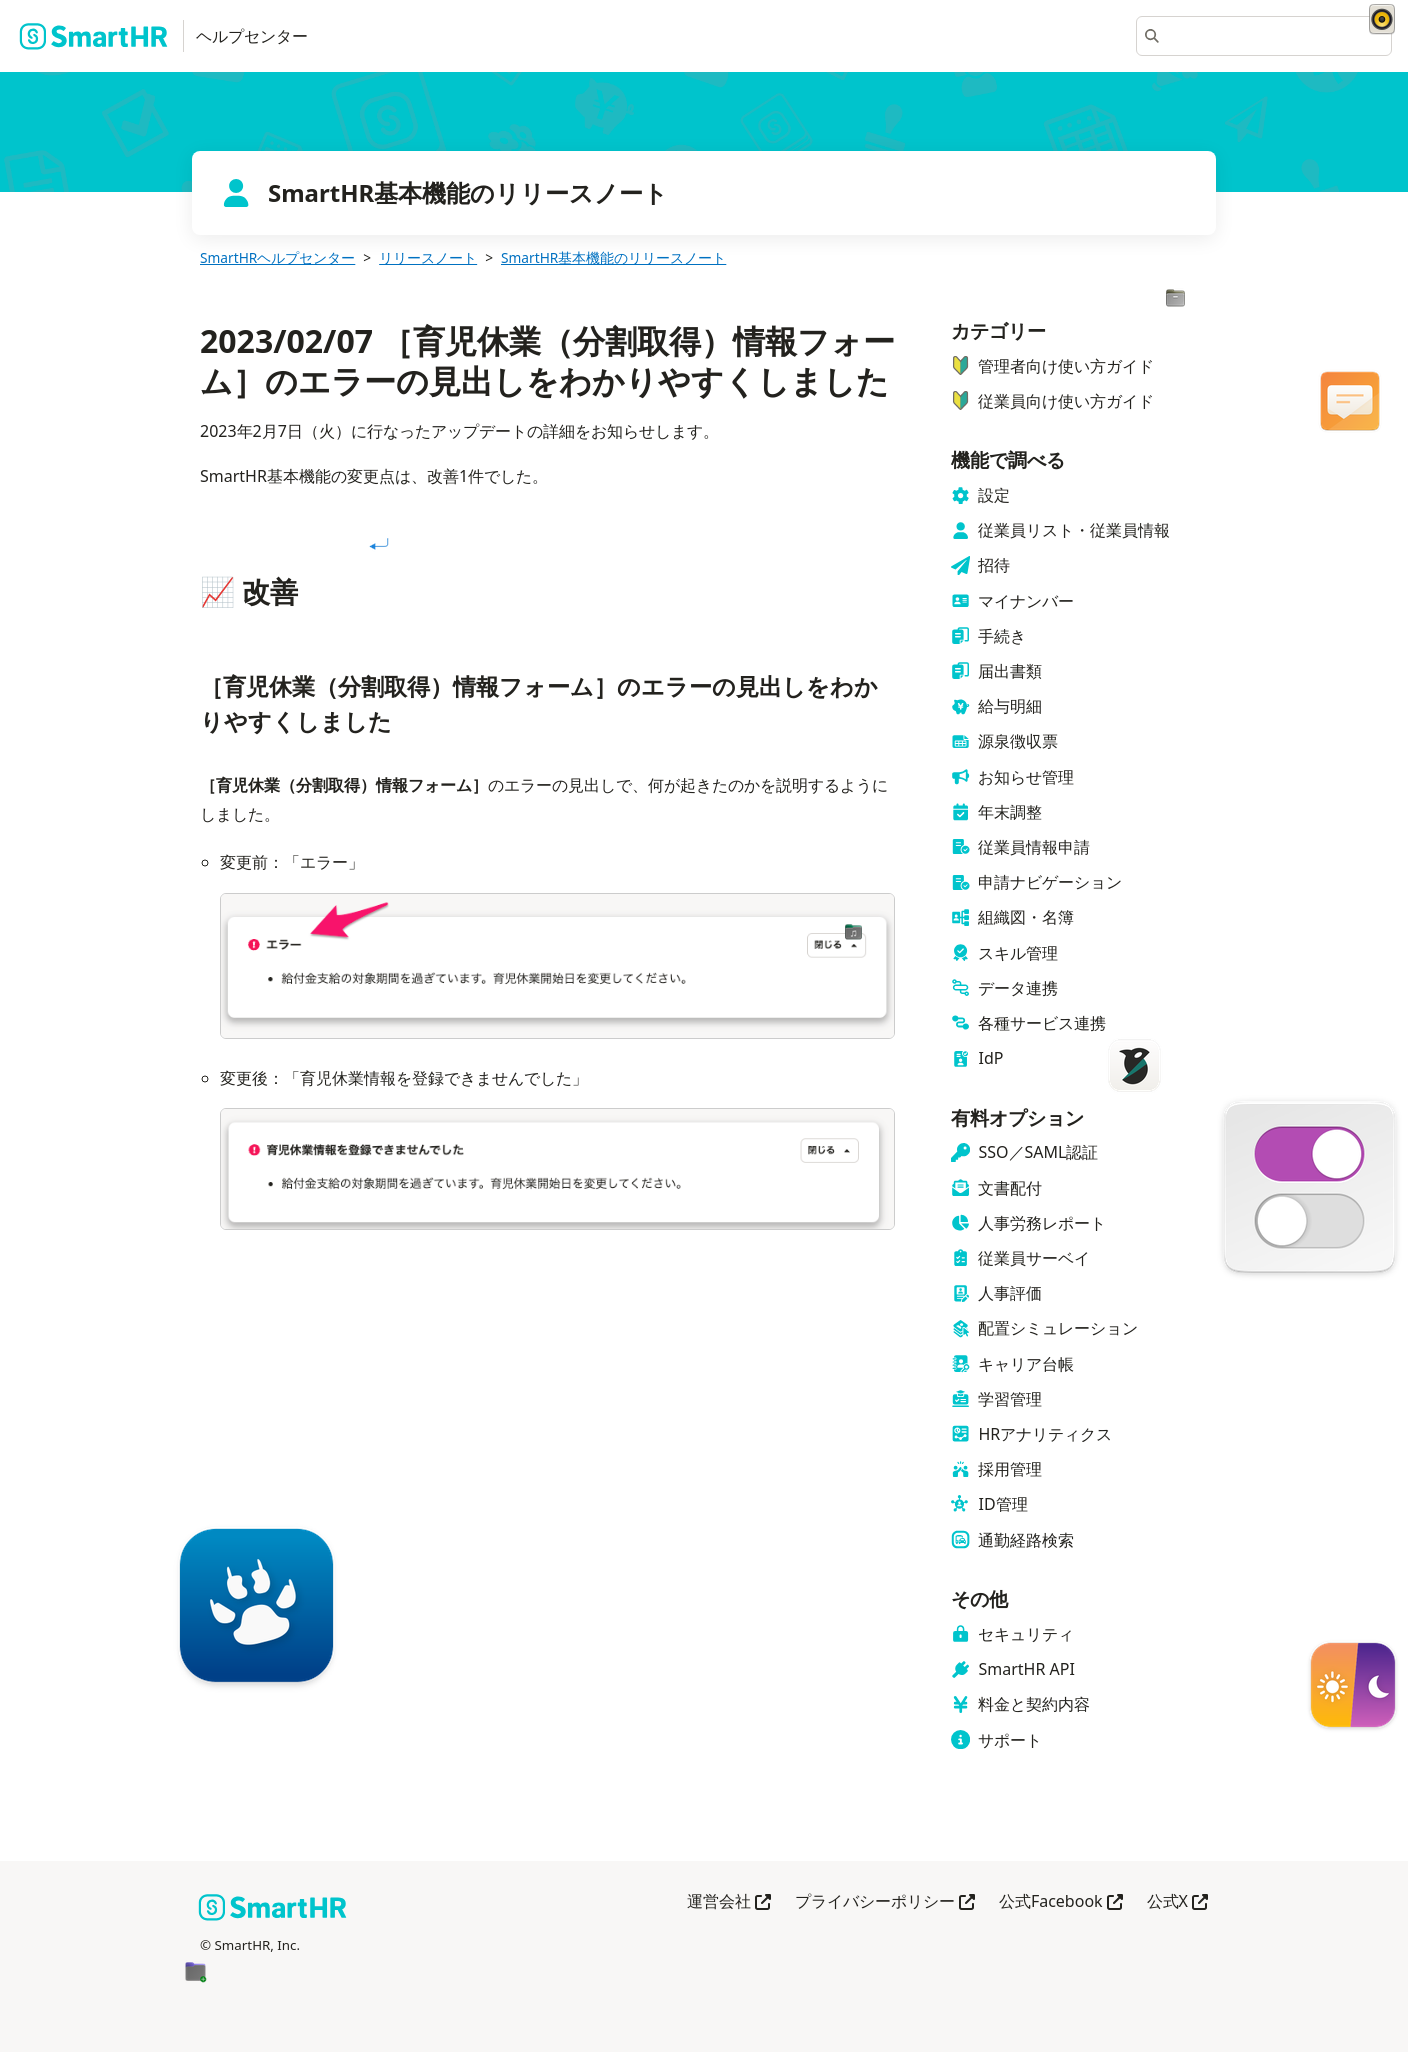 This screenshot has height=2052, width=1408. Describe the element at coordinates (195, 1971) in the screenshot. I see `create a new folder` at that location.